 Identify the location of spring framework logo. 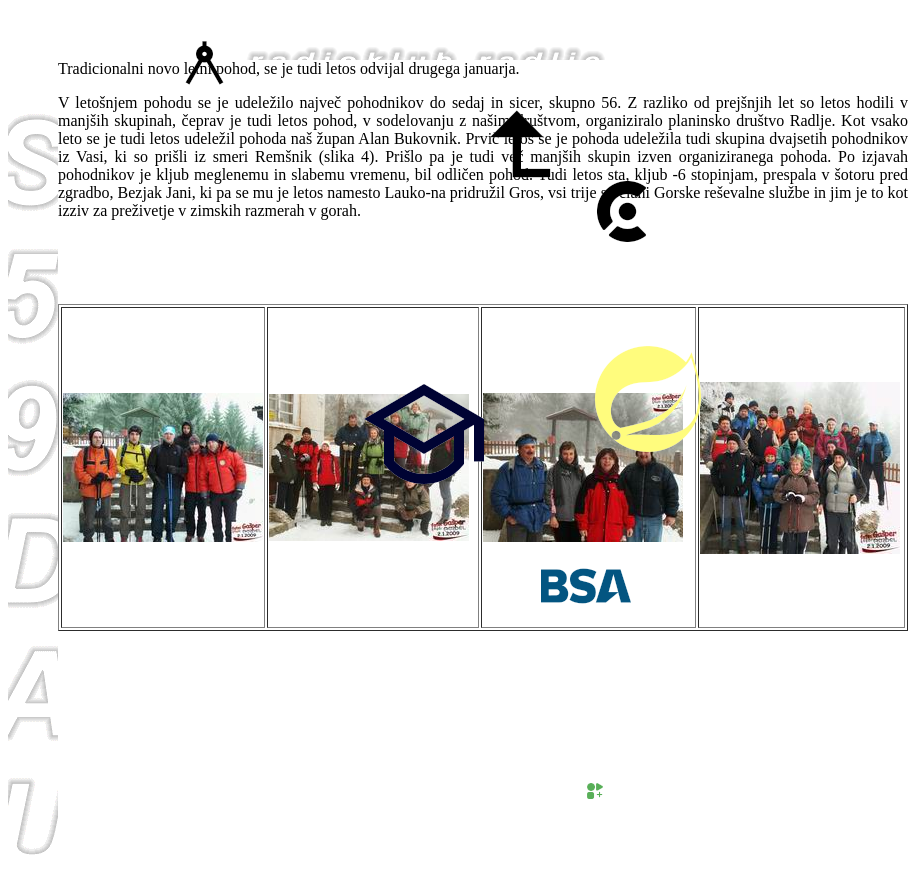
(648, 399).